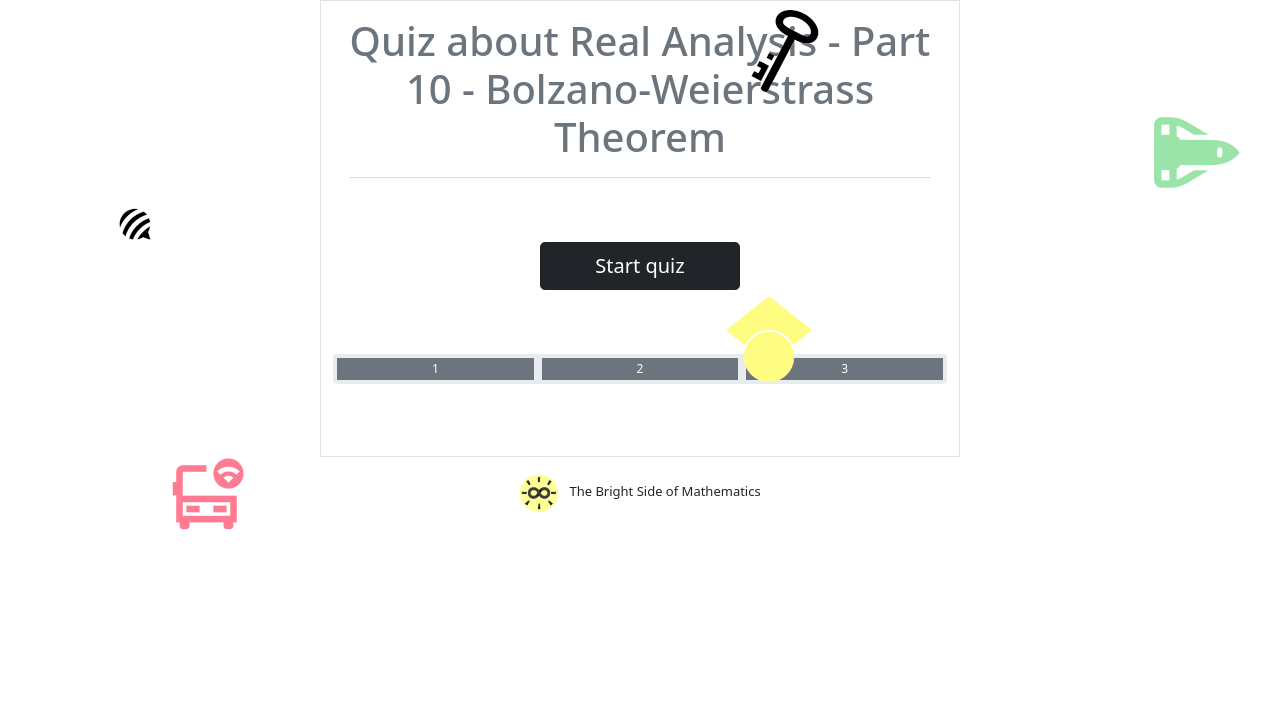 The width and height of the screenshot is (1280, 720). Describe the element at coordinates (769, 339) in the screenshot. I see `open Google Scholar` at that location.